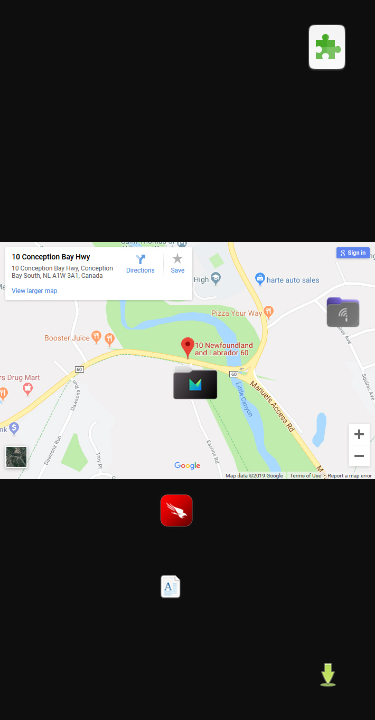  I want to click on extension or plugin file type, so click(327, 47).